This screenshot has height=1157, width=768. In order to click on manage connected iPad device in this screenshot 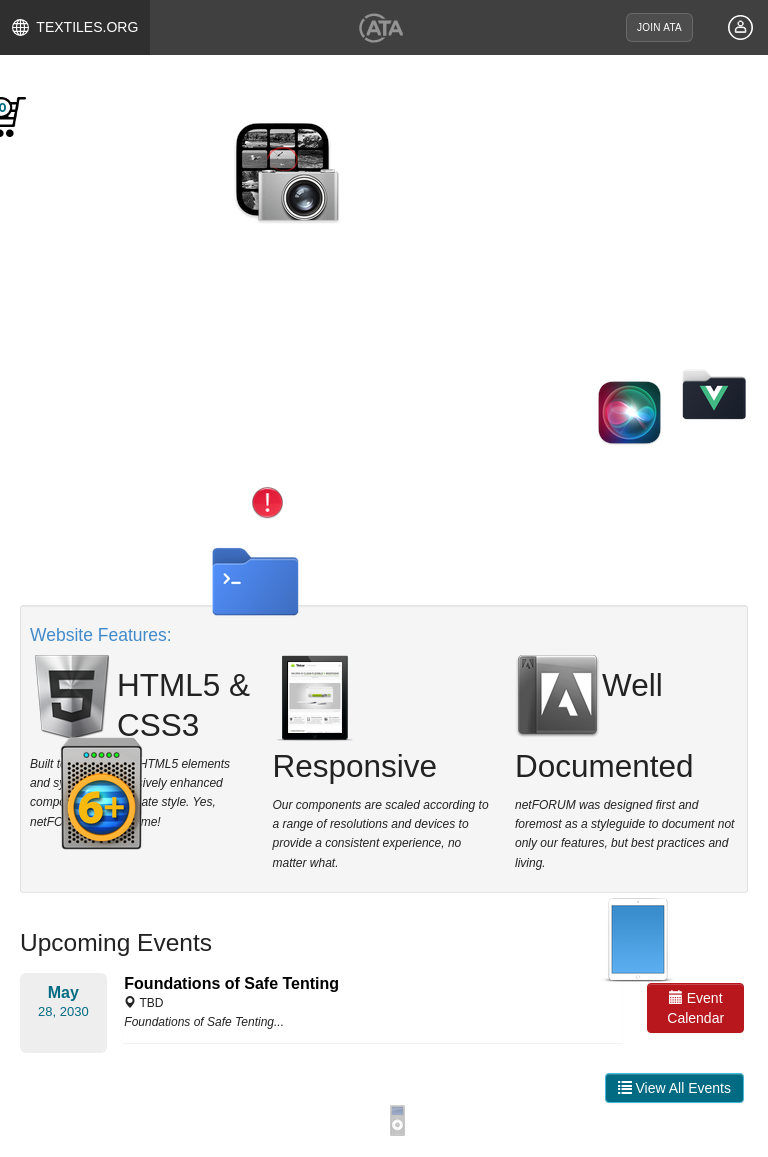, I will do `click(638, 939)`.